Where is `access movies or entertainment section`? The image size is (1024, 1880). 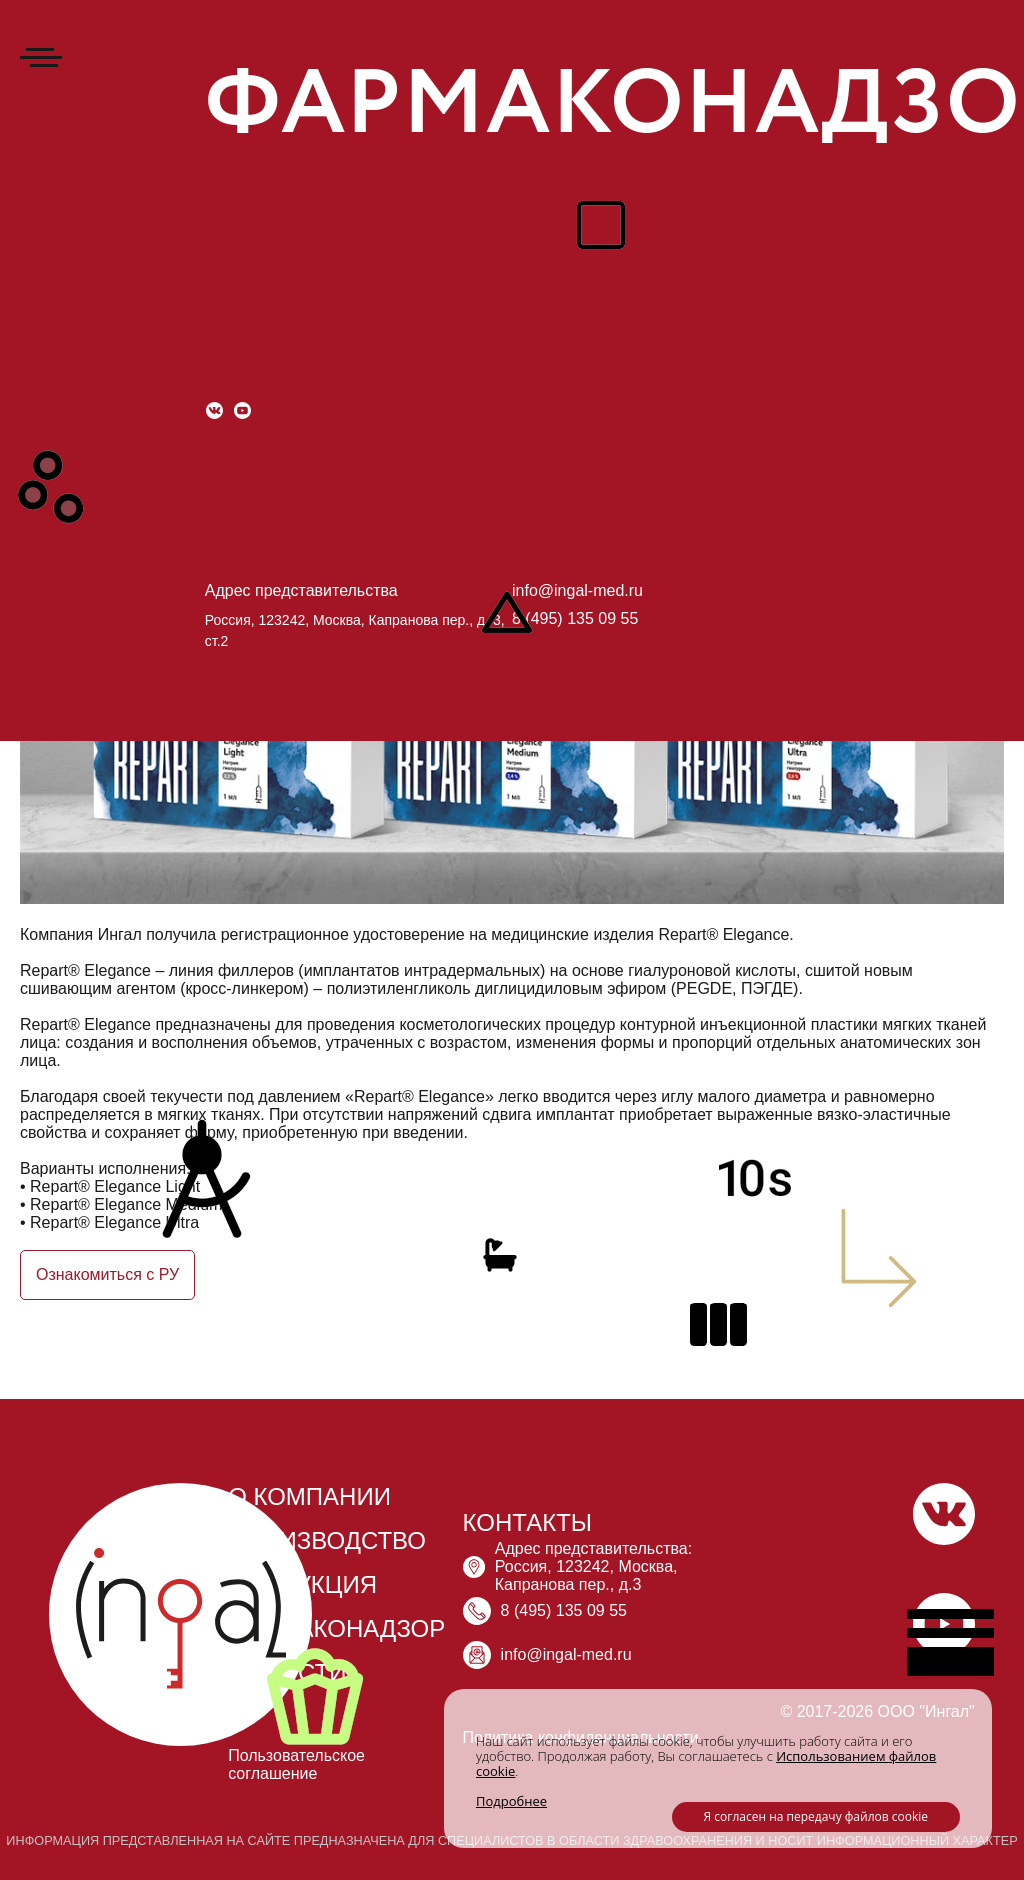 access movies or entertainment section is located at coordinates (315, 1700).